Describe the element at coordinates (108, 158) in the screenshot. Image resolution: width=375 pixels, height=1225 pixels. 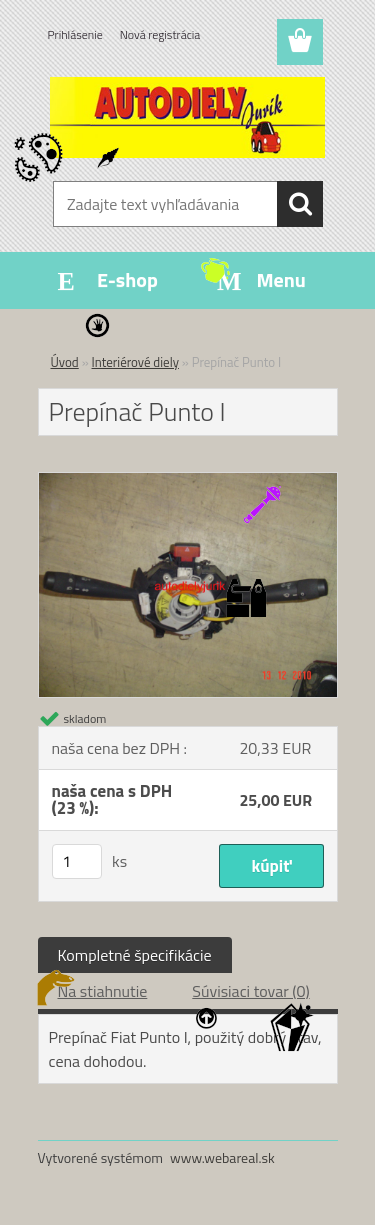
I see `decorative shell item in a game inventory` at that location.